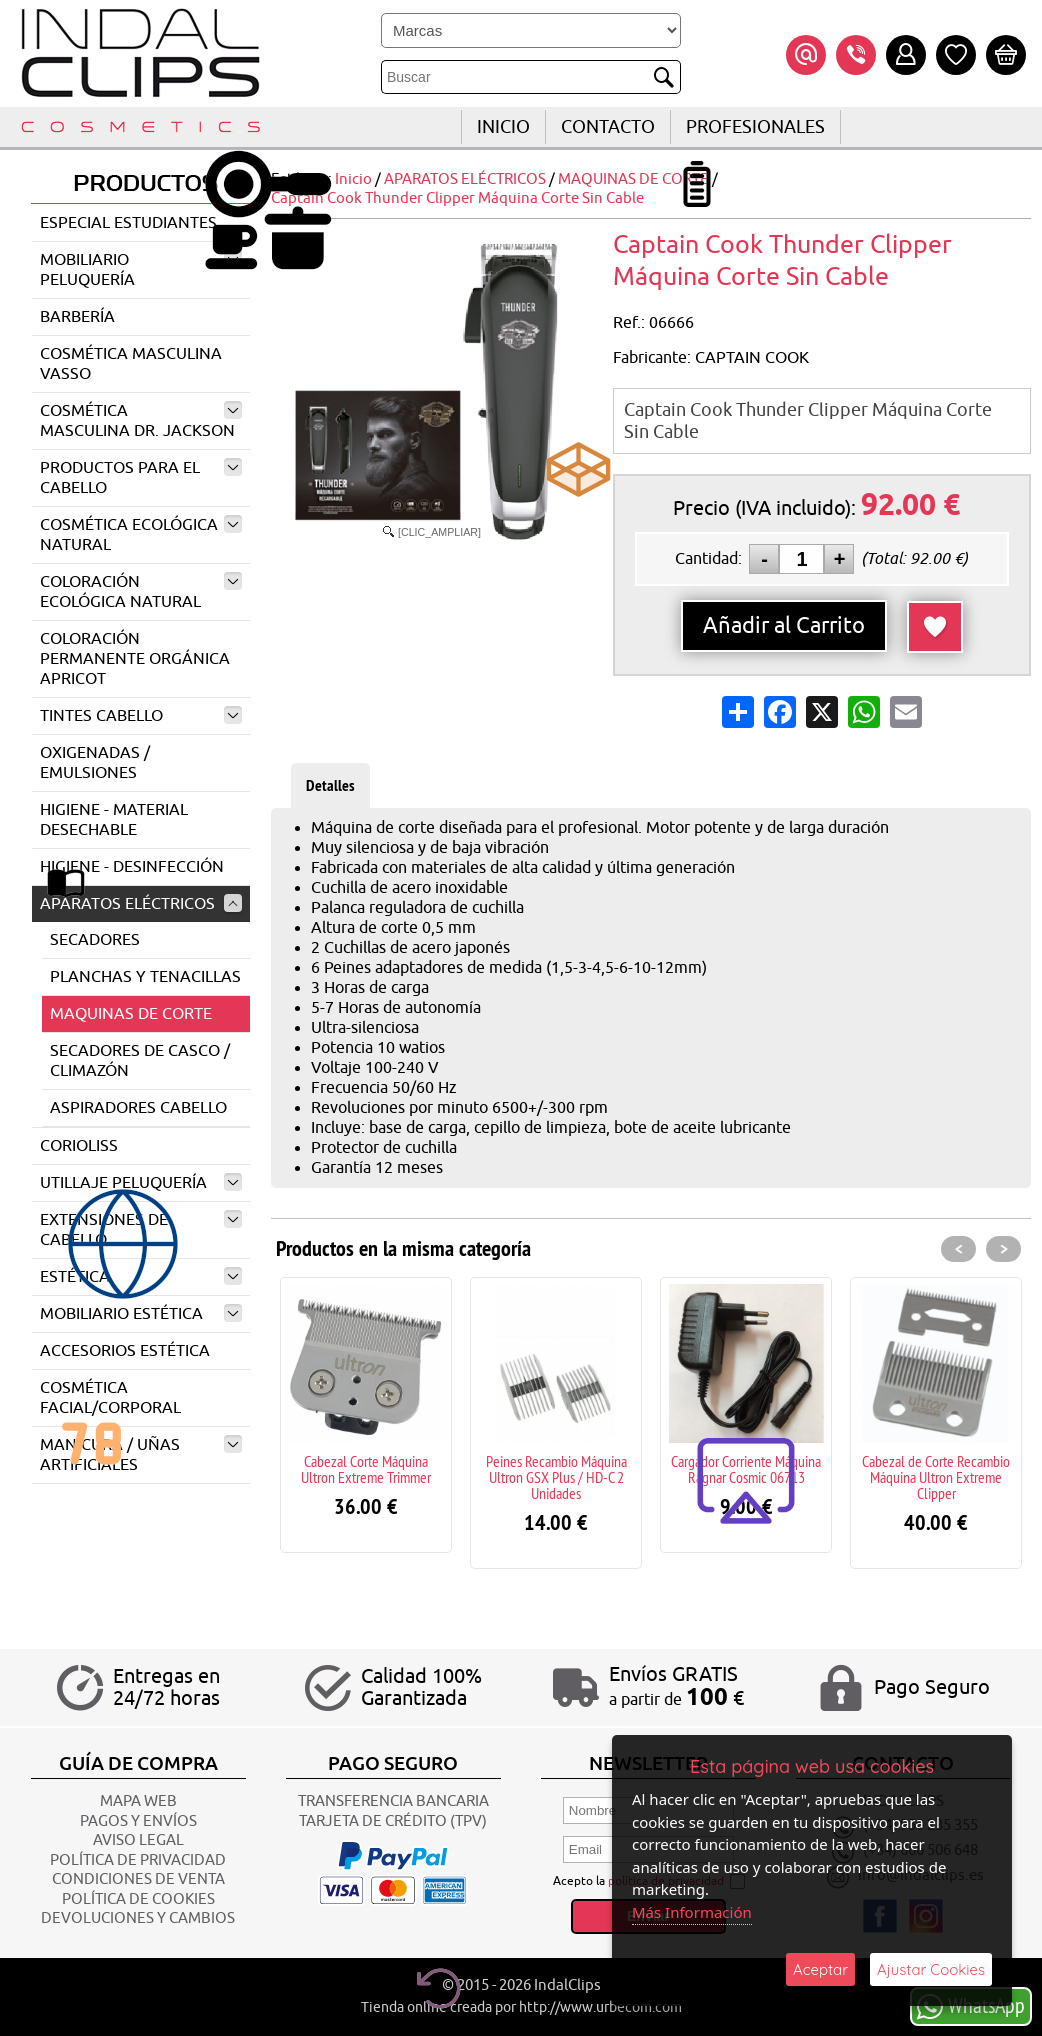  Describe the element at coordinates (697, 184) in the screenshot. I see `indicates battery is fully charged` at that location.